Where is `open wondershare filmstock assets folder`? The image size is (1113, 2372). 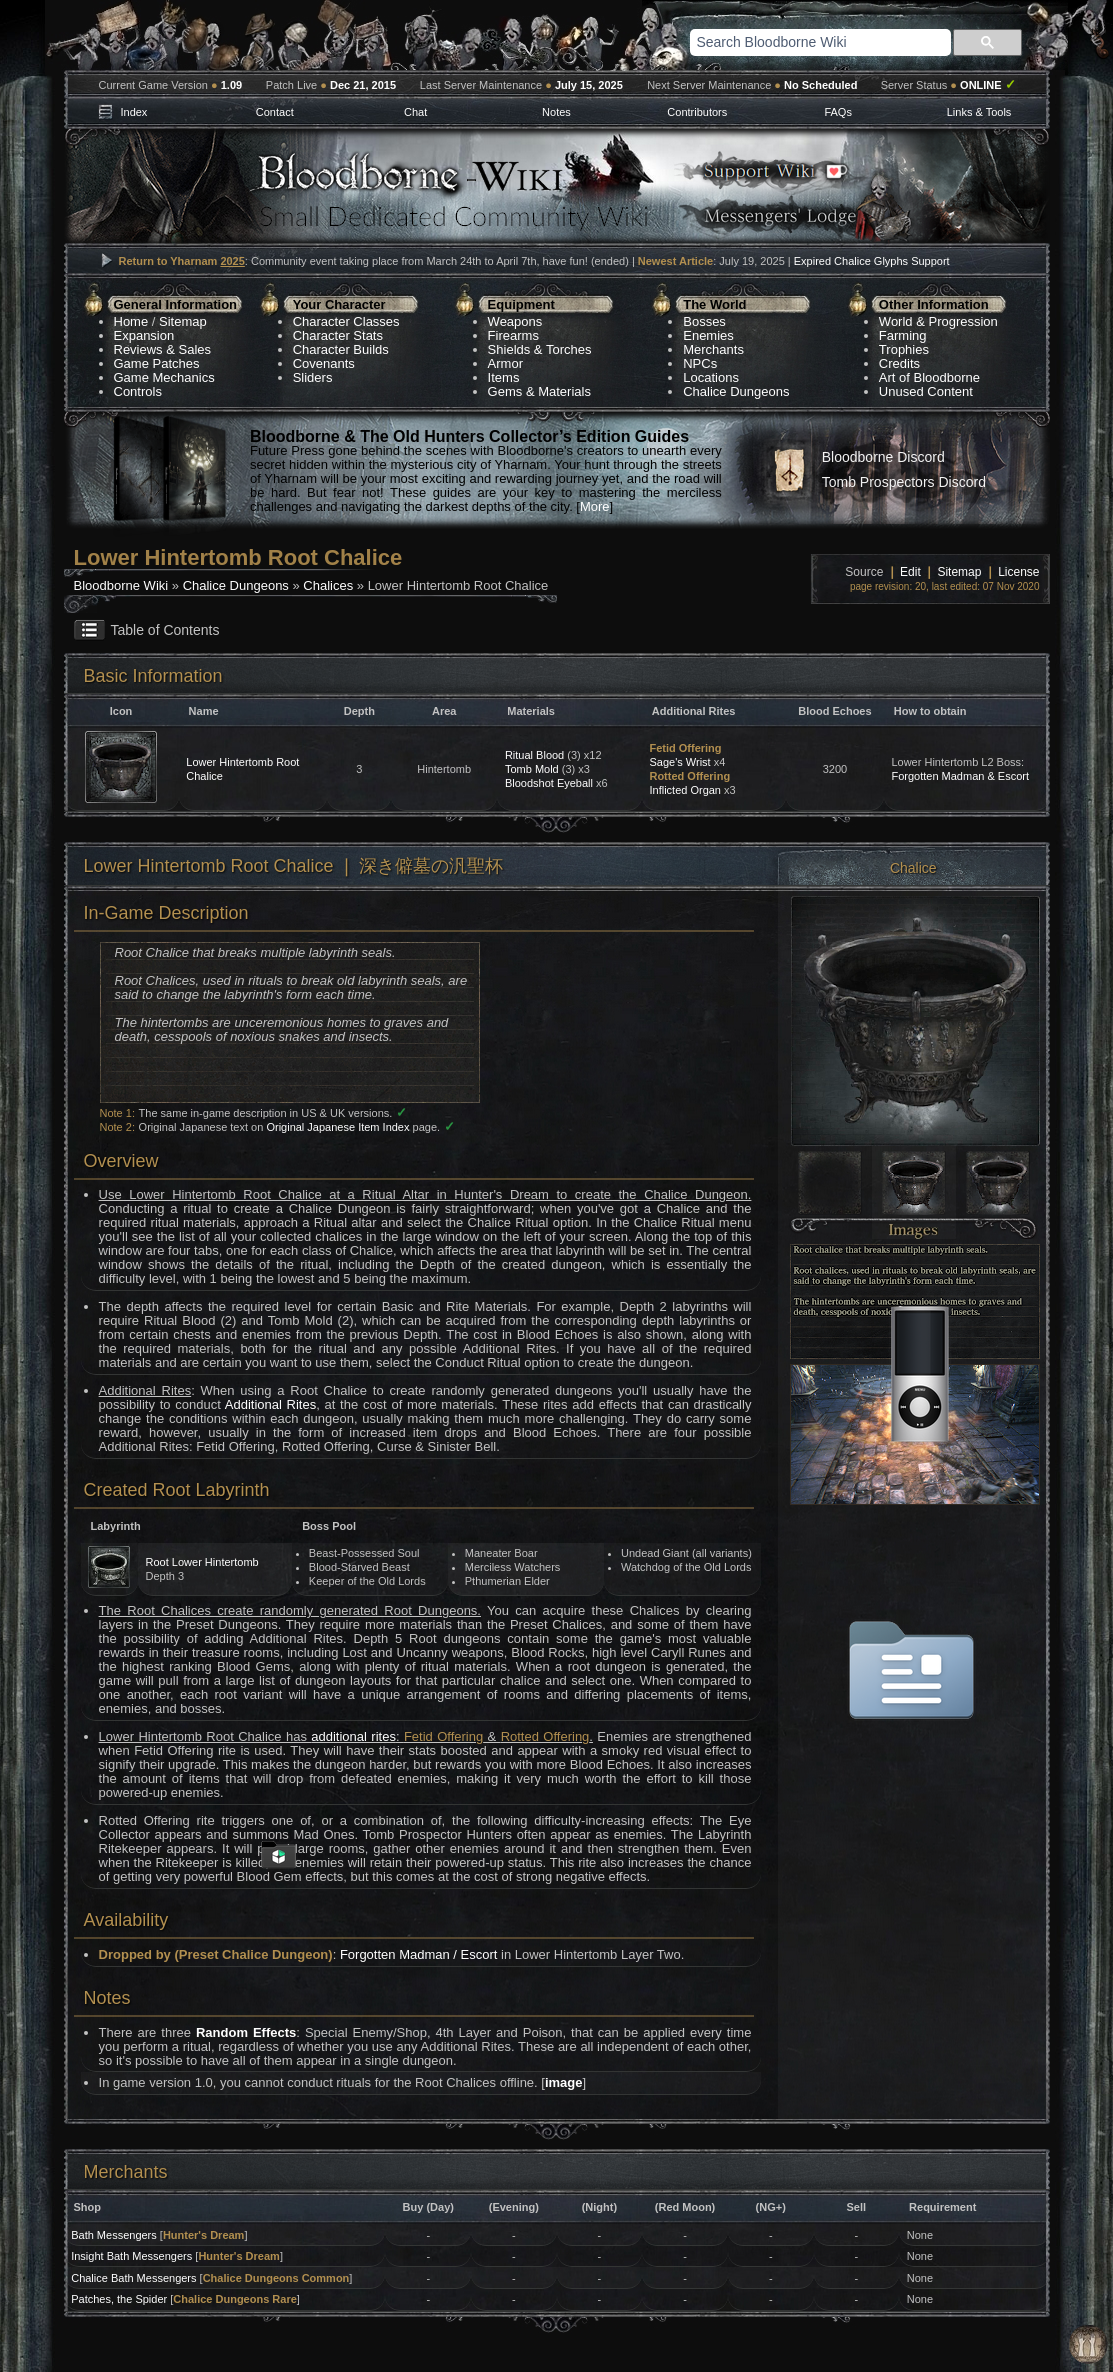 open wondershare filmstock assets folder is located at coordinates (278, 1855).